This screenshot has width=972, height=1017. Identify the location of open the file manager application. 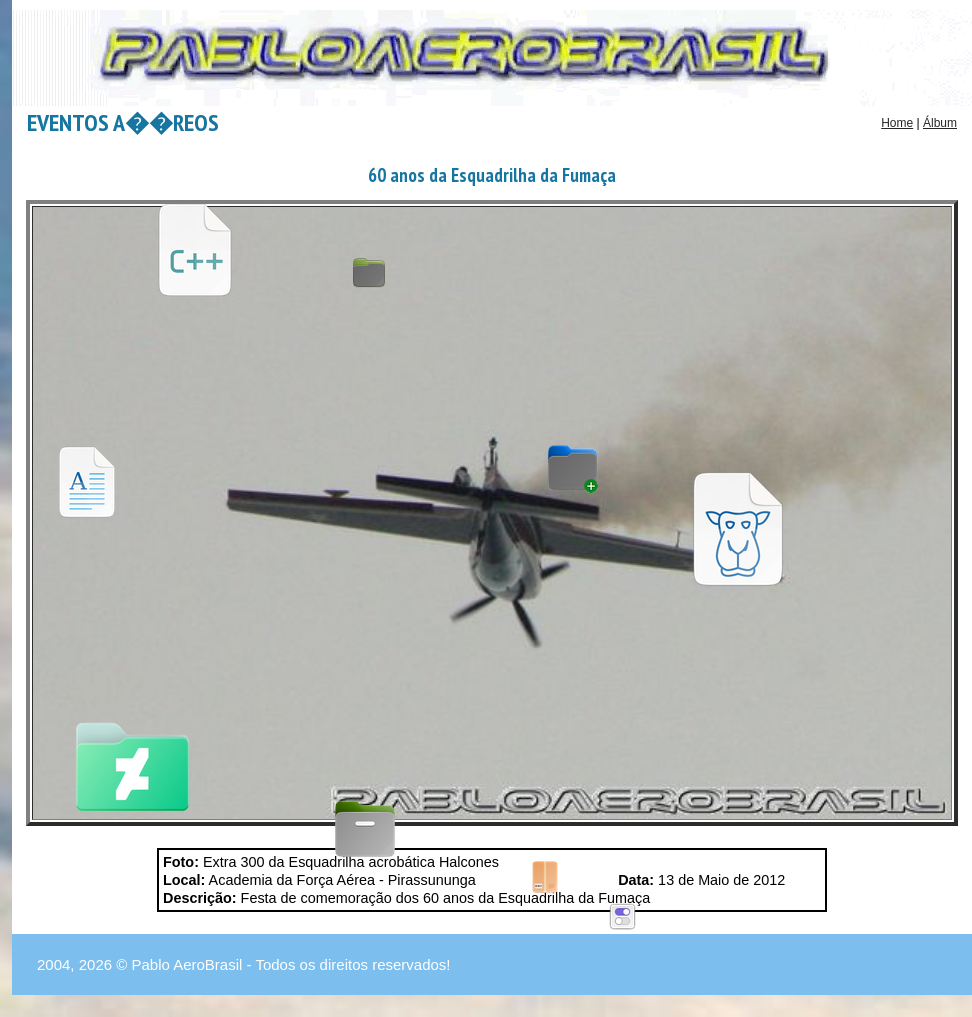
(365, 829).